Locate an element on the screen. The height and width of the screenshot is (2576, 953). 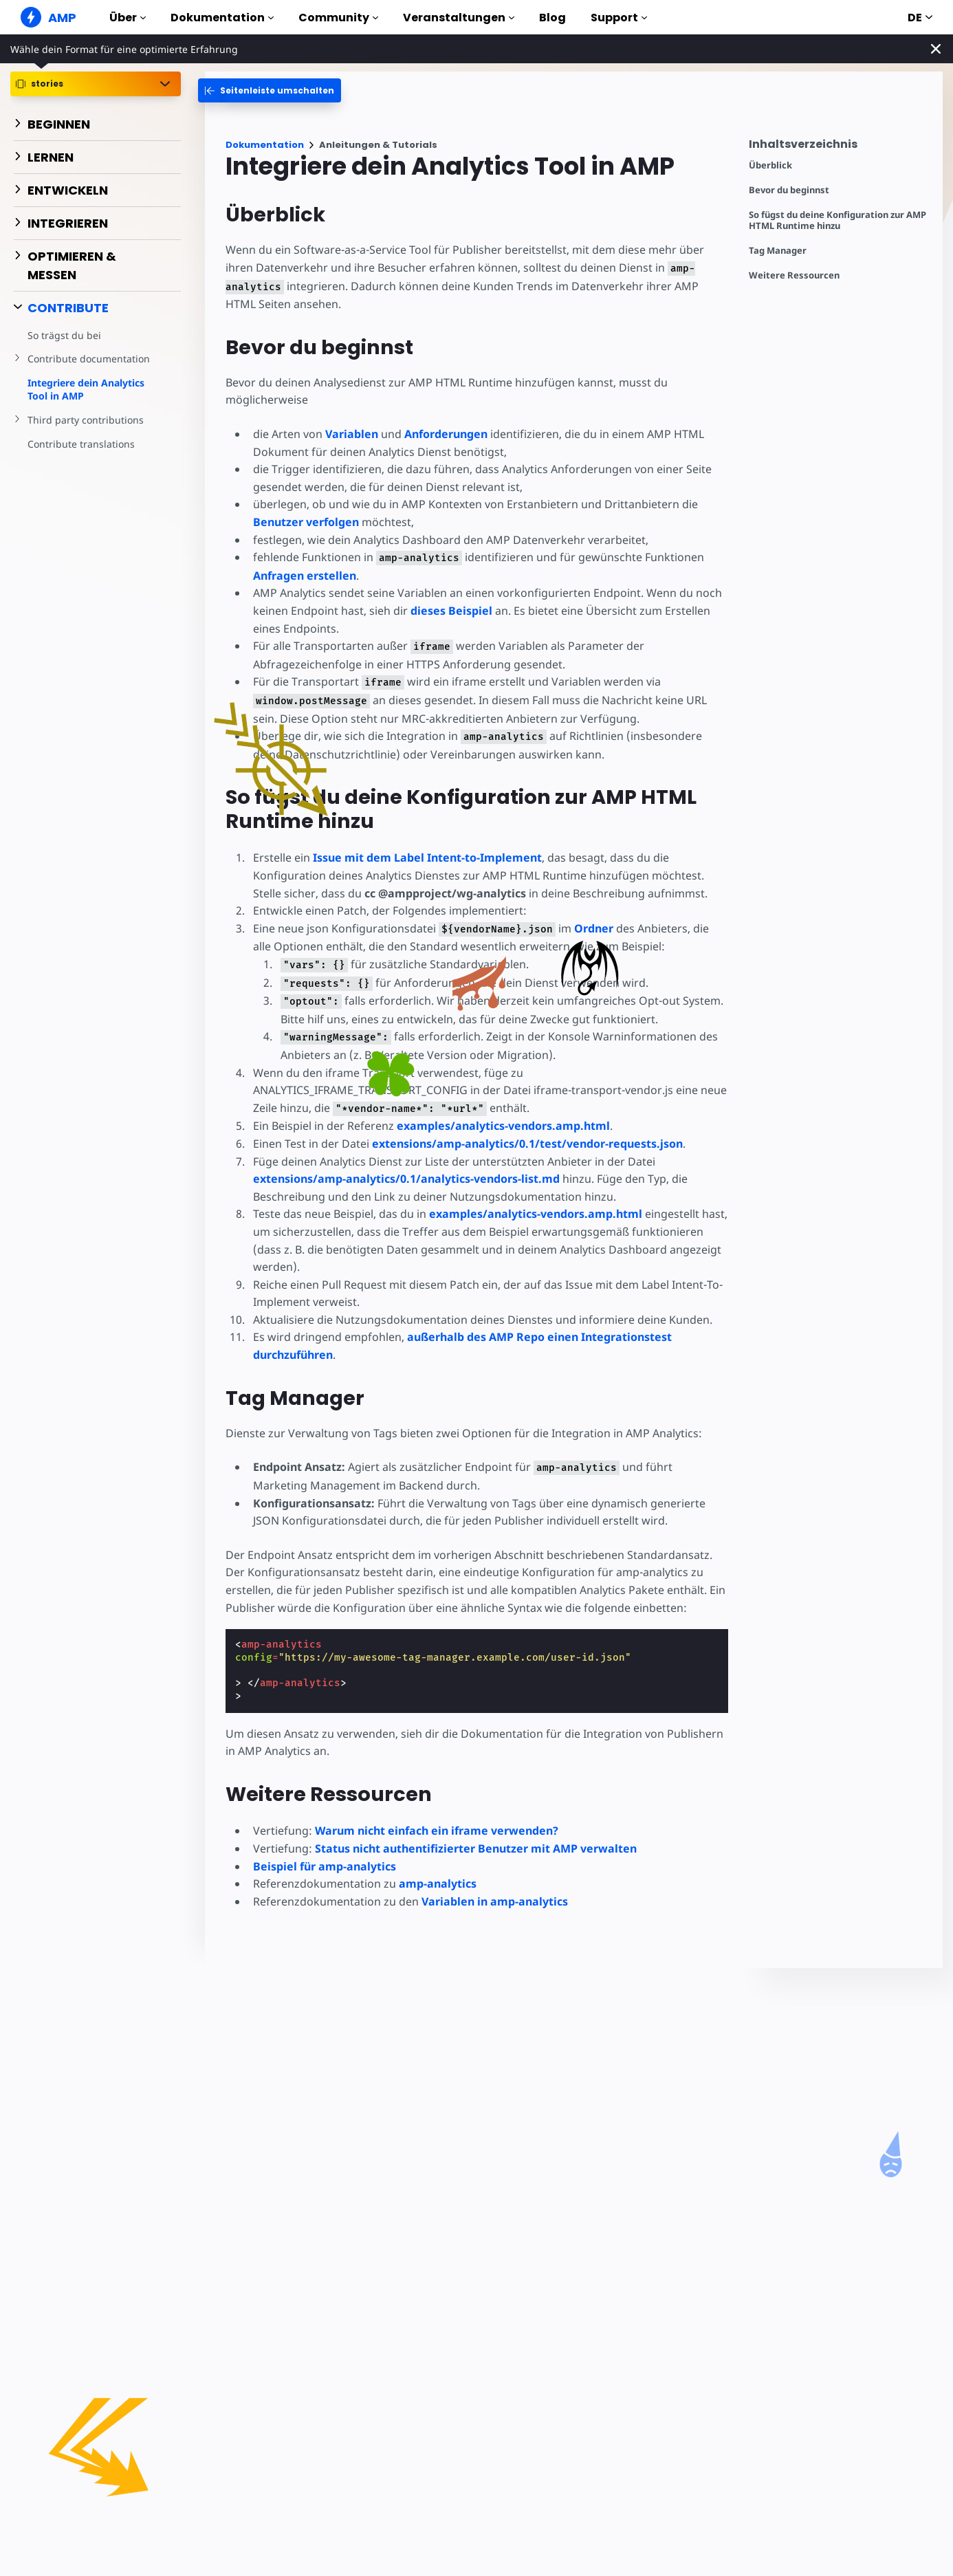
indicates a player penalty or mistake is located at coordinates (890, 2154).